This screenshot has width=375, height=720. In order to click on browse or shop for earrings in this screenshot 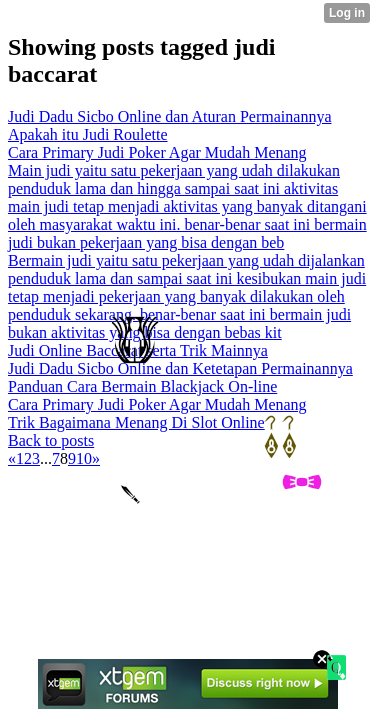, I will do `click(280, 436)`.